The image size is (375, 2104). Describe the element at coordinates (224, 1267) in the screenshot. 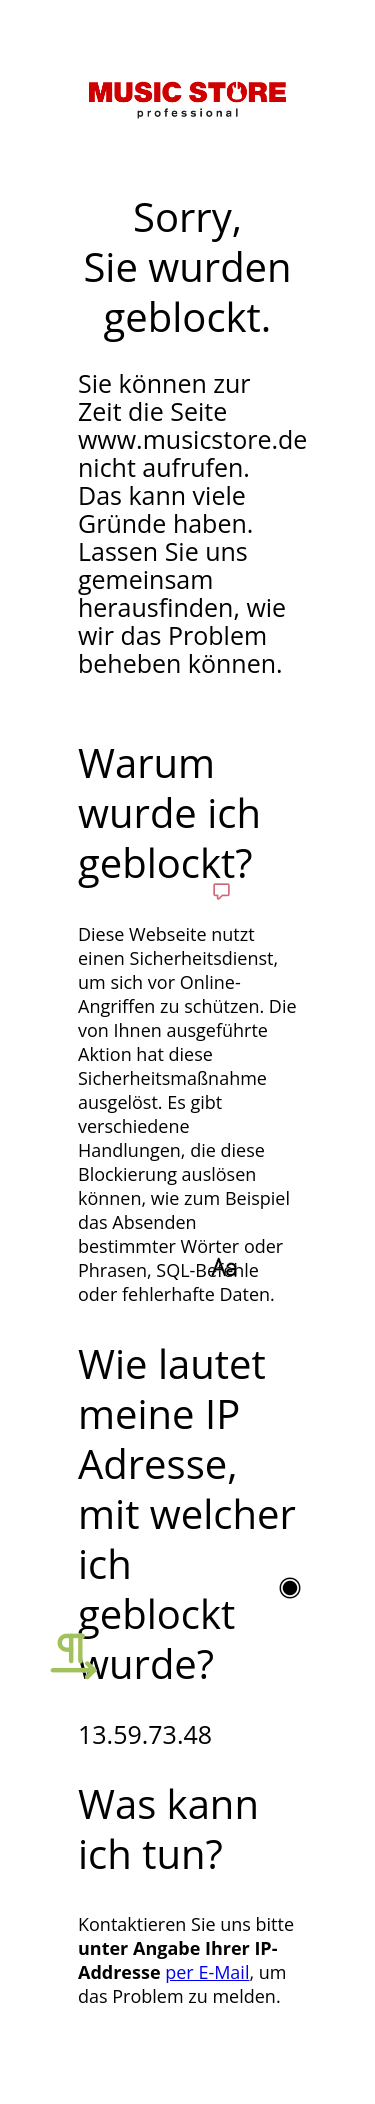

I see `adjust text or font settings` at that location.